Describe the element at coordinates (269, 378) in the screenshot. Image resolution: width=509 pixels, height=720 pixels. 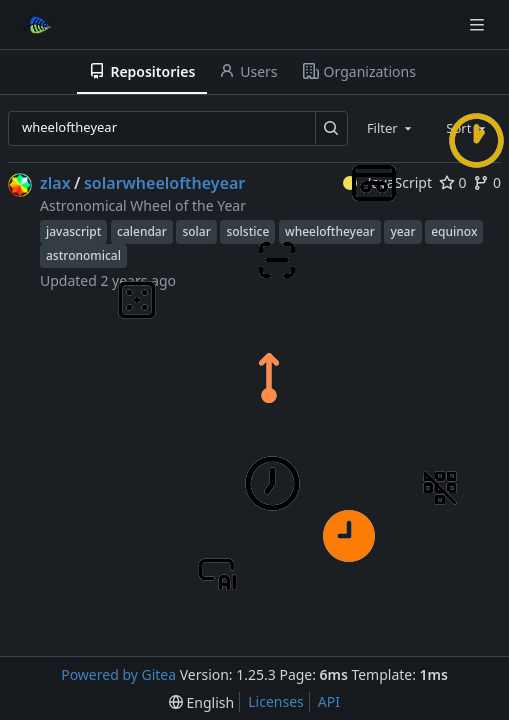
I see `scroll to top of page` at that location.